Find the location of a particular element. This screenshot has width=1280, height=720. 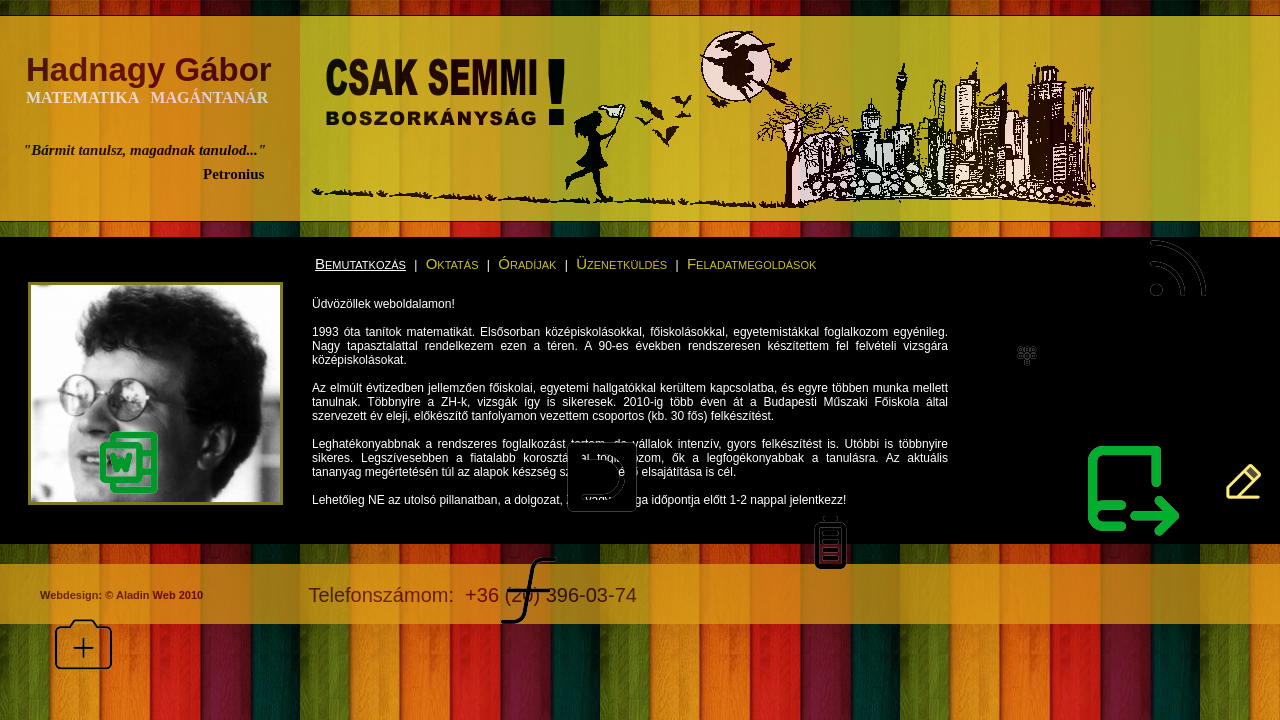

indicates battery is fully charged is located at coordinates (830, 542).